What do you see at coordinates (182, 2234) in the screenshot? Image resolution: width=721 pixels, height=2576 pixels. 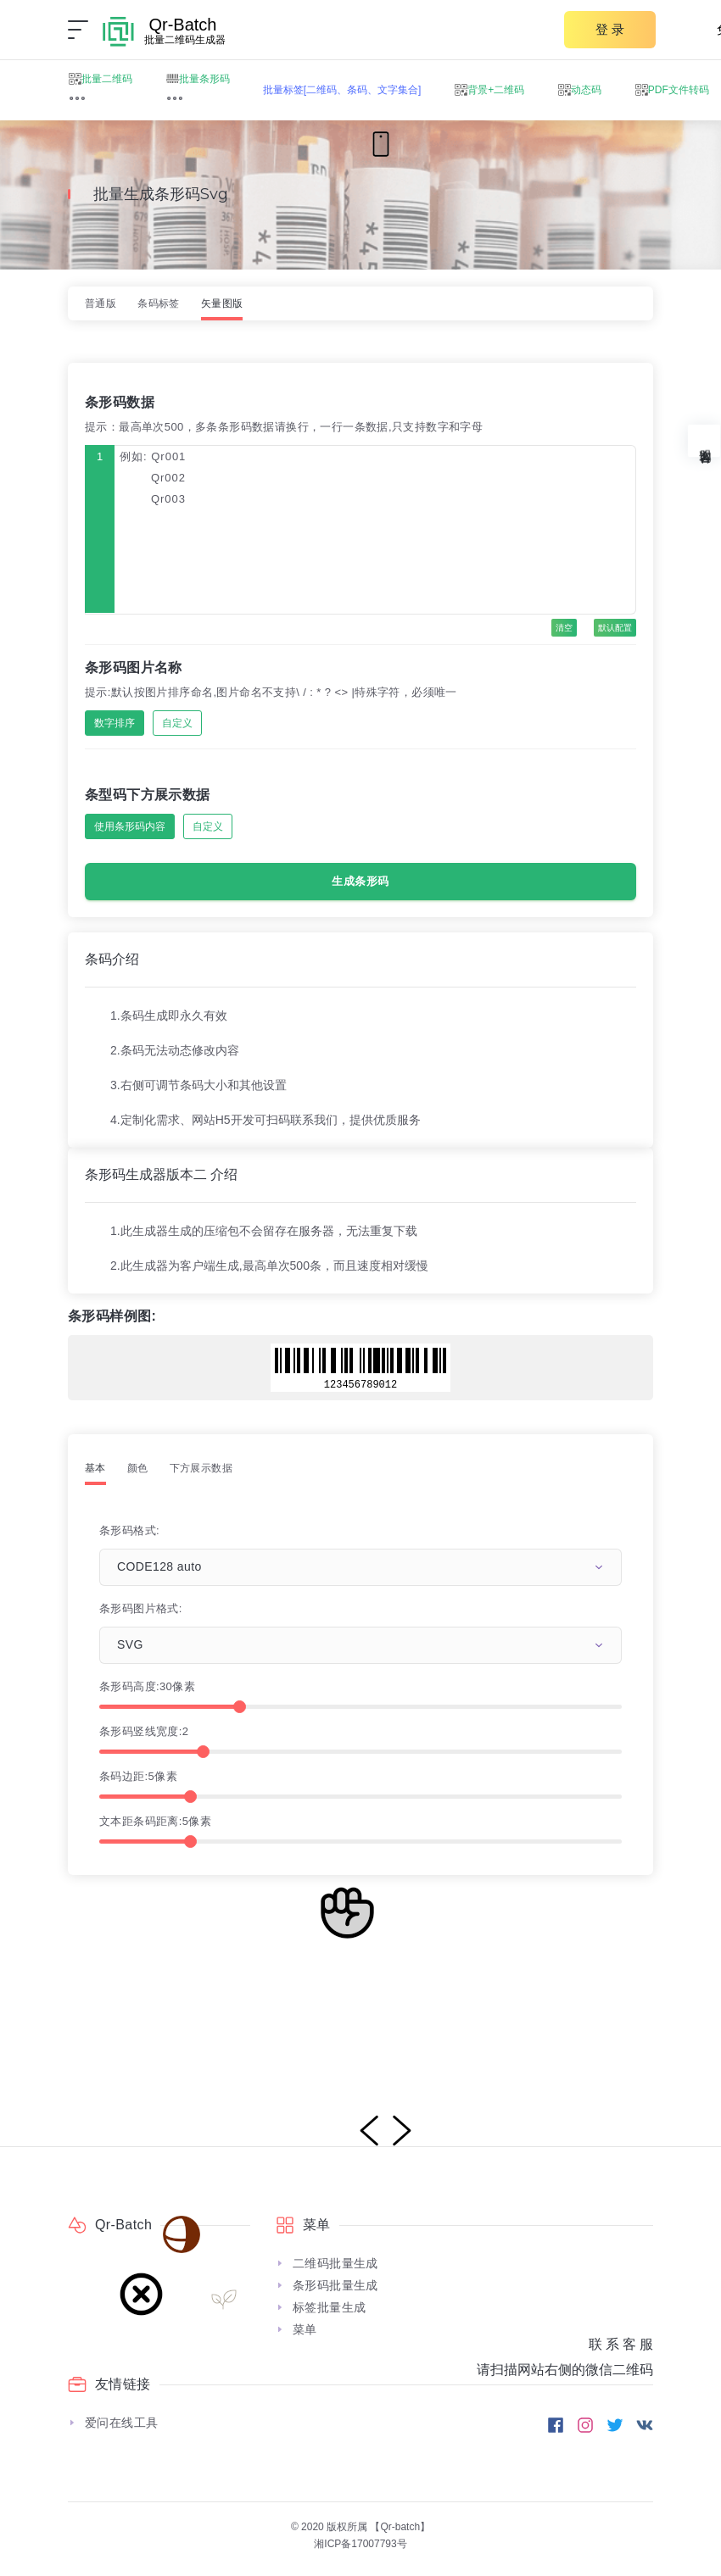 I see `indicates a 3D or globe-related feature` at bounding box center [182, 2234].